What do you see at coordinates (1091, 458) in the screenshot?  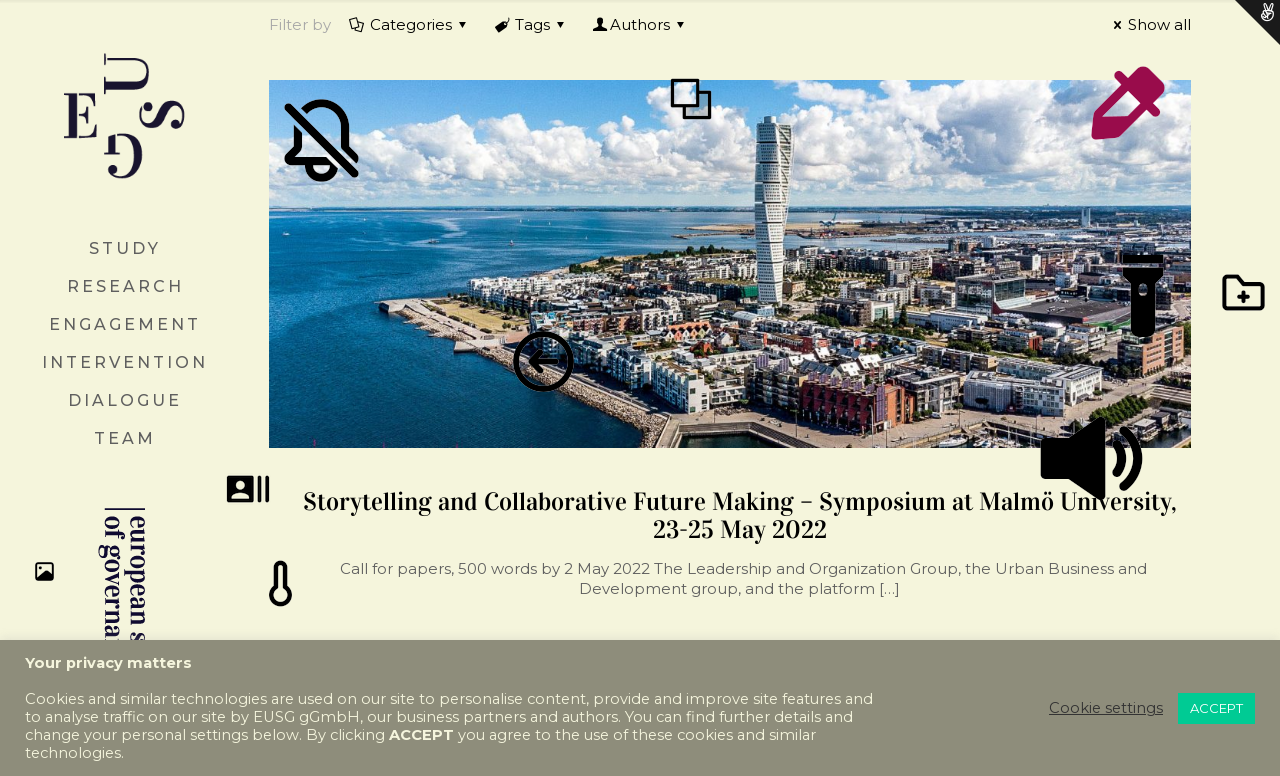 I see `increase audio volume` at bounding box center [1091, 458].